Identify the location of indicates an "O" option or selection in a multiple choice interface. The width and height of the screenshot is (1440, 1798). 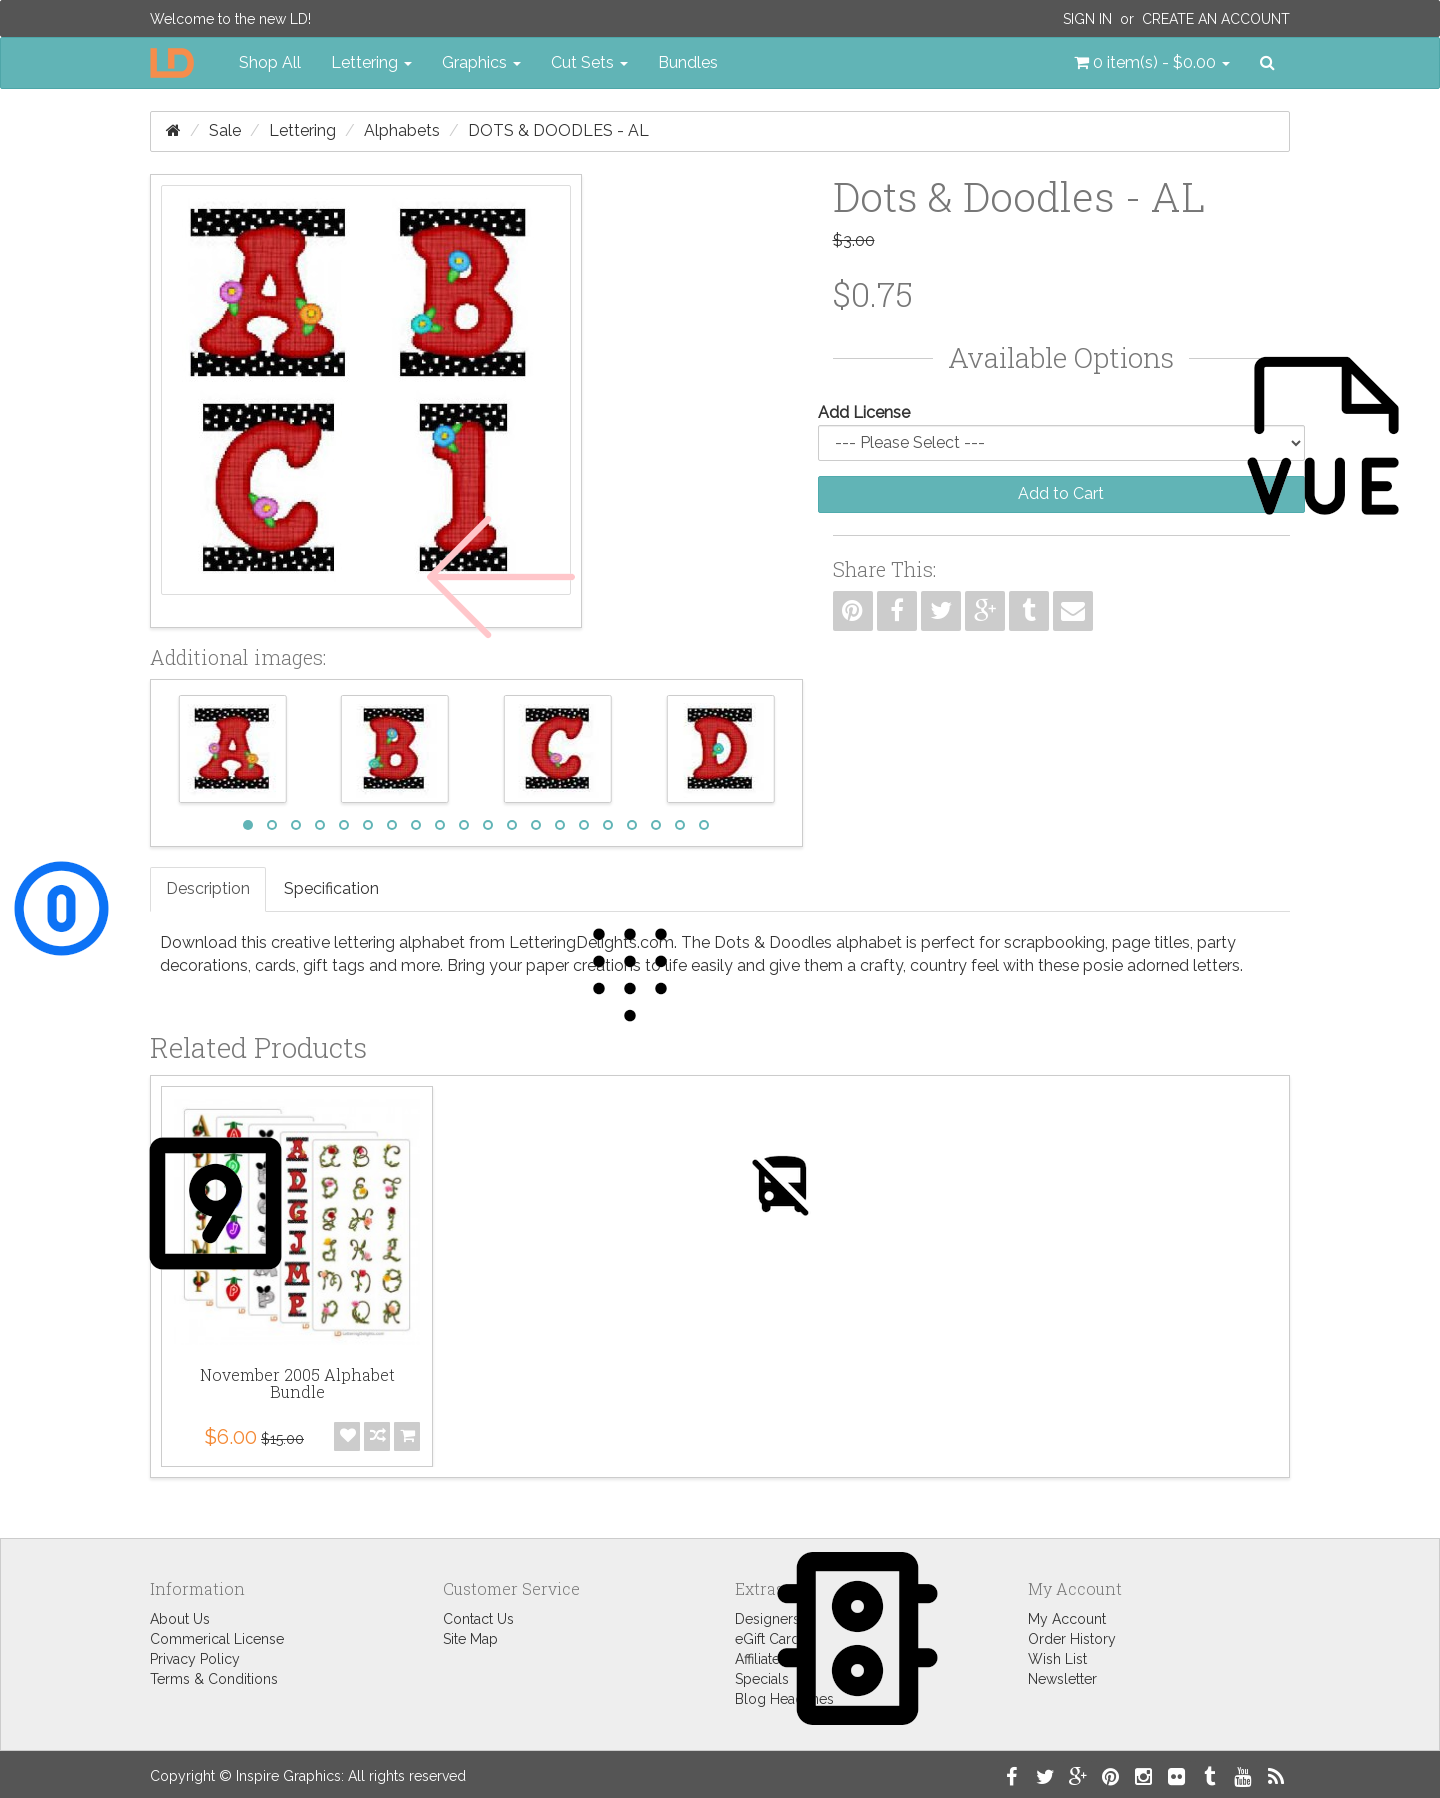
(61, 908).